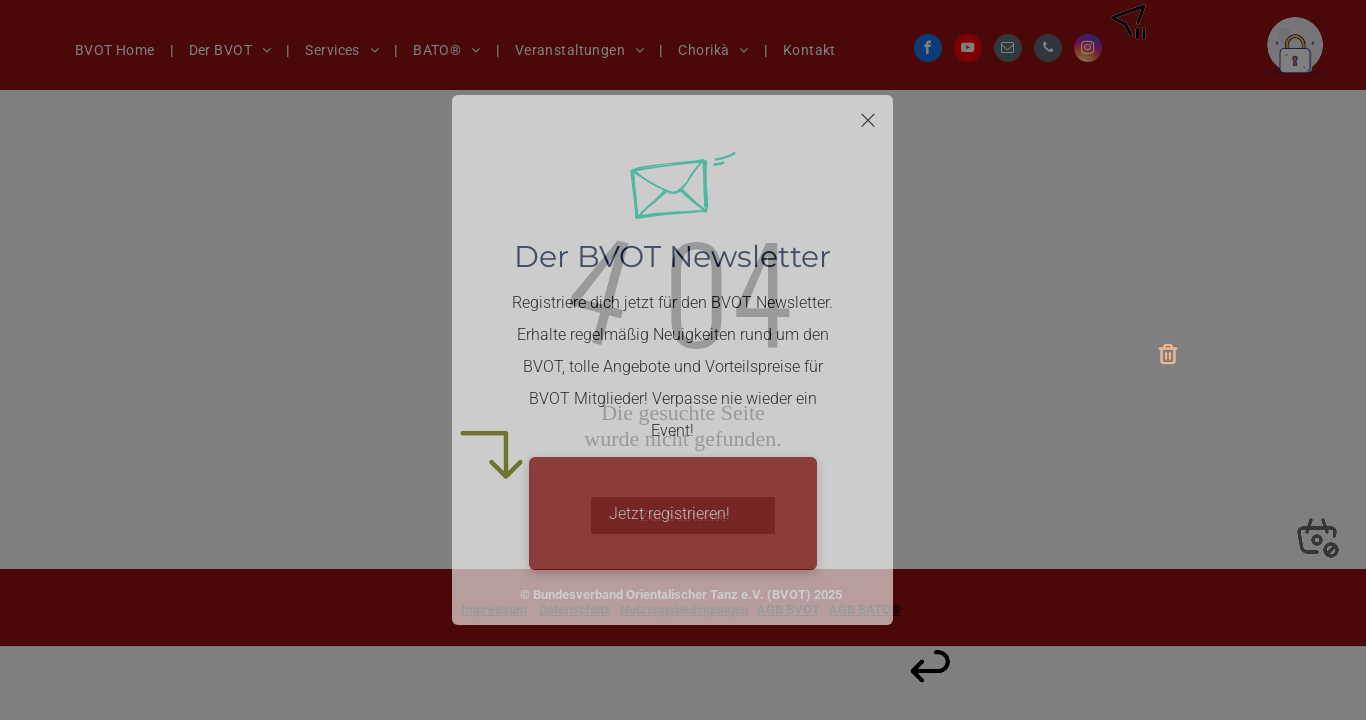 The width and height of the screenshot is (1366, 720). I want to click on move item right then down, so click(491, 452).